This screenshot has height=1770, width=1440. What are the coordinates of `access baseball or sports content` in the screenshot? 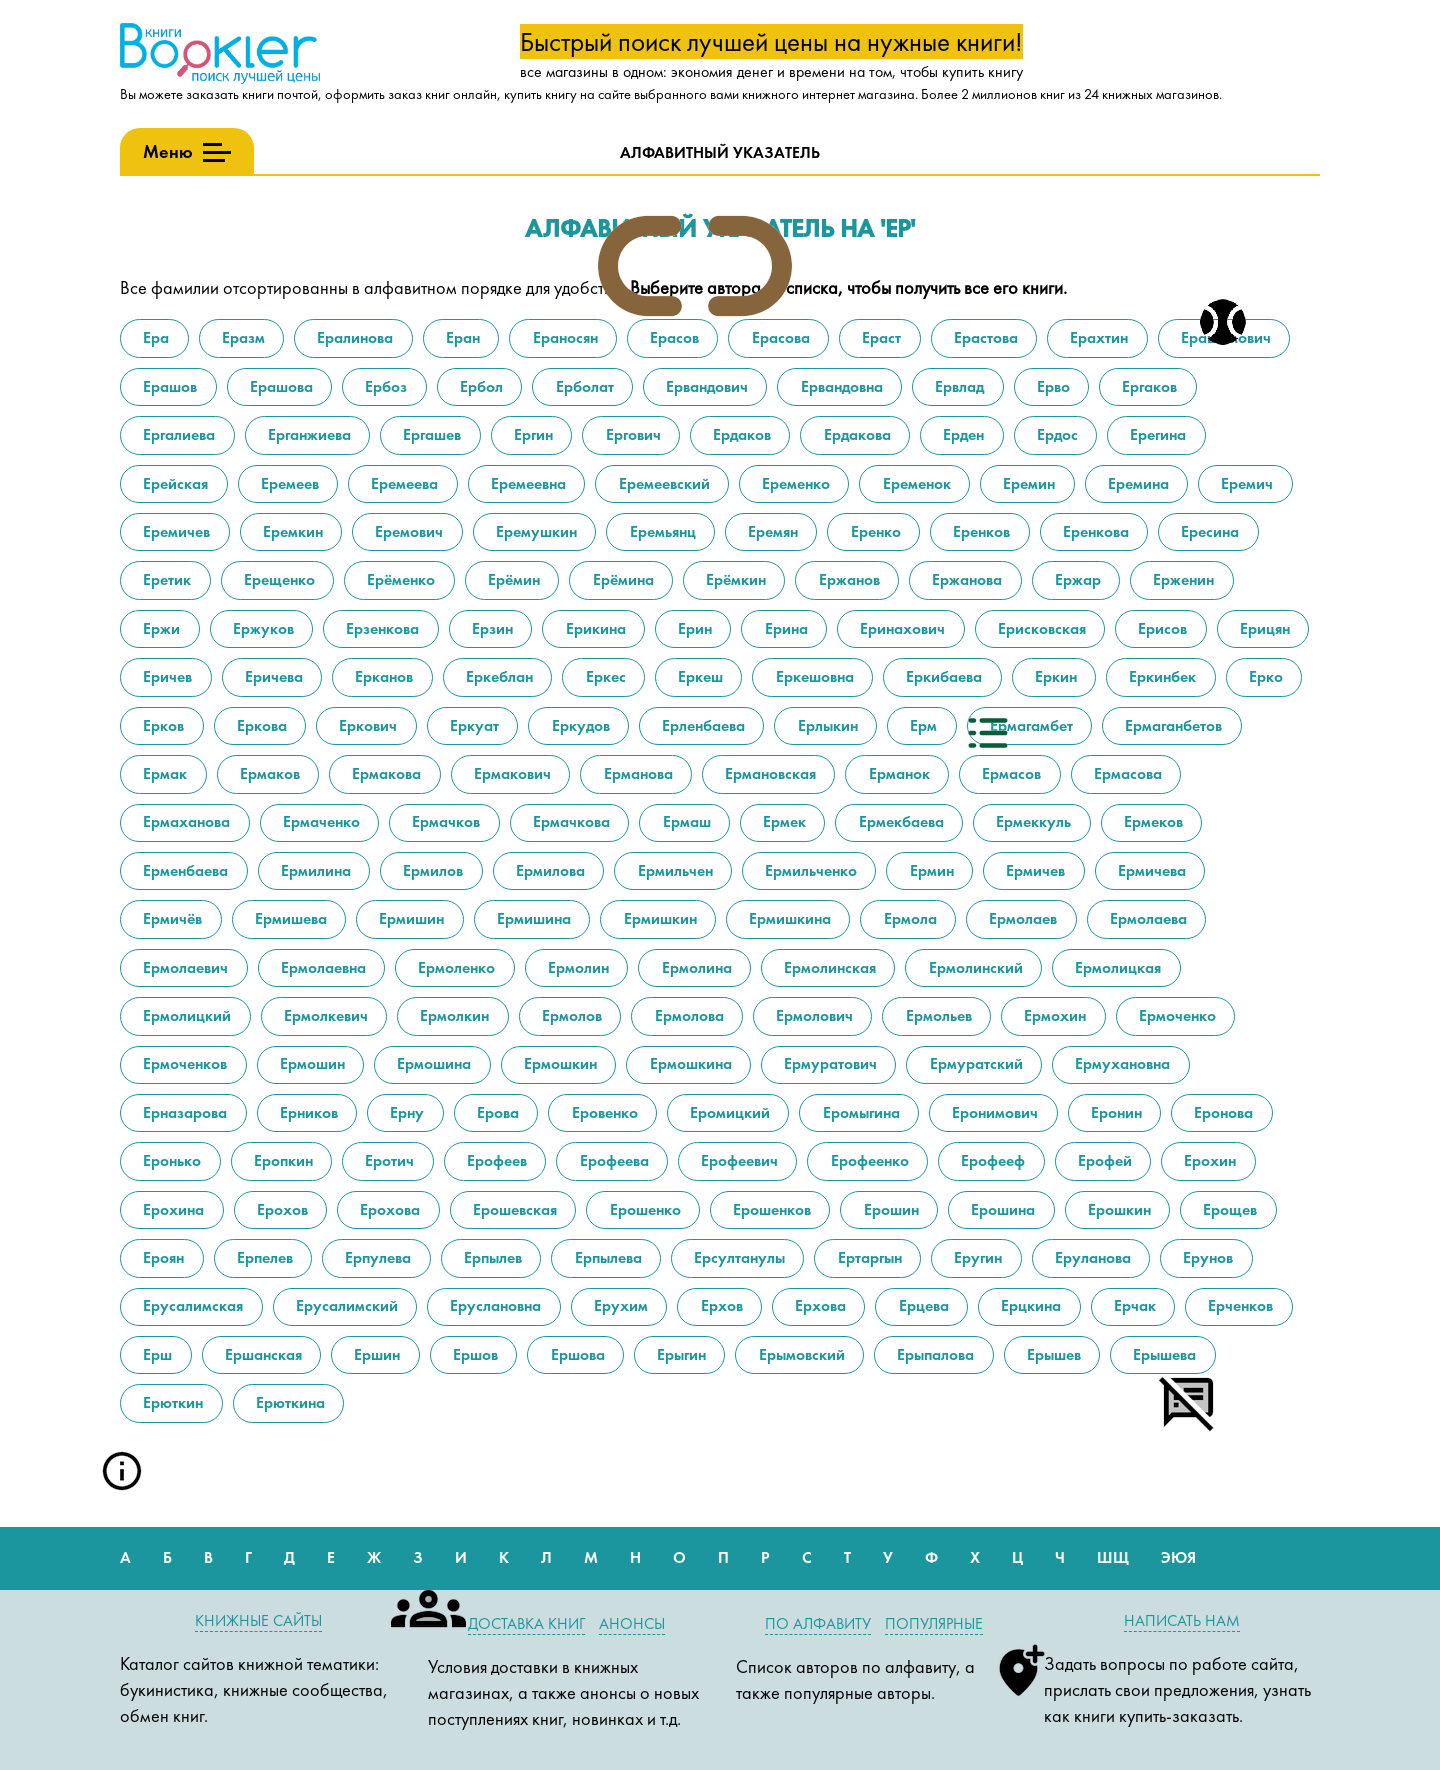 It's located at (1223, 322).